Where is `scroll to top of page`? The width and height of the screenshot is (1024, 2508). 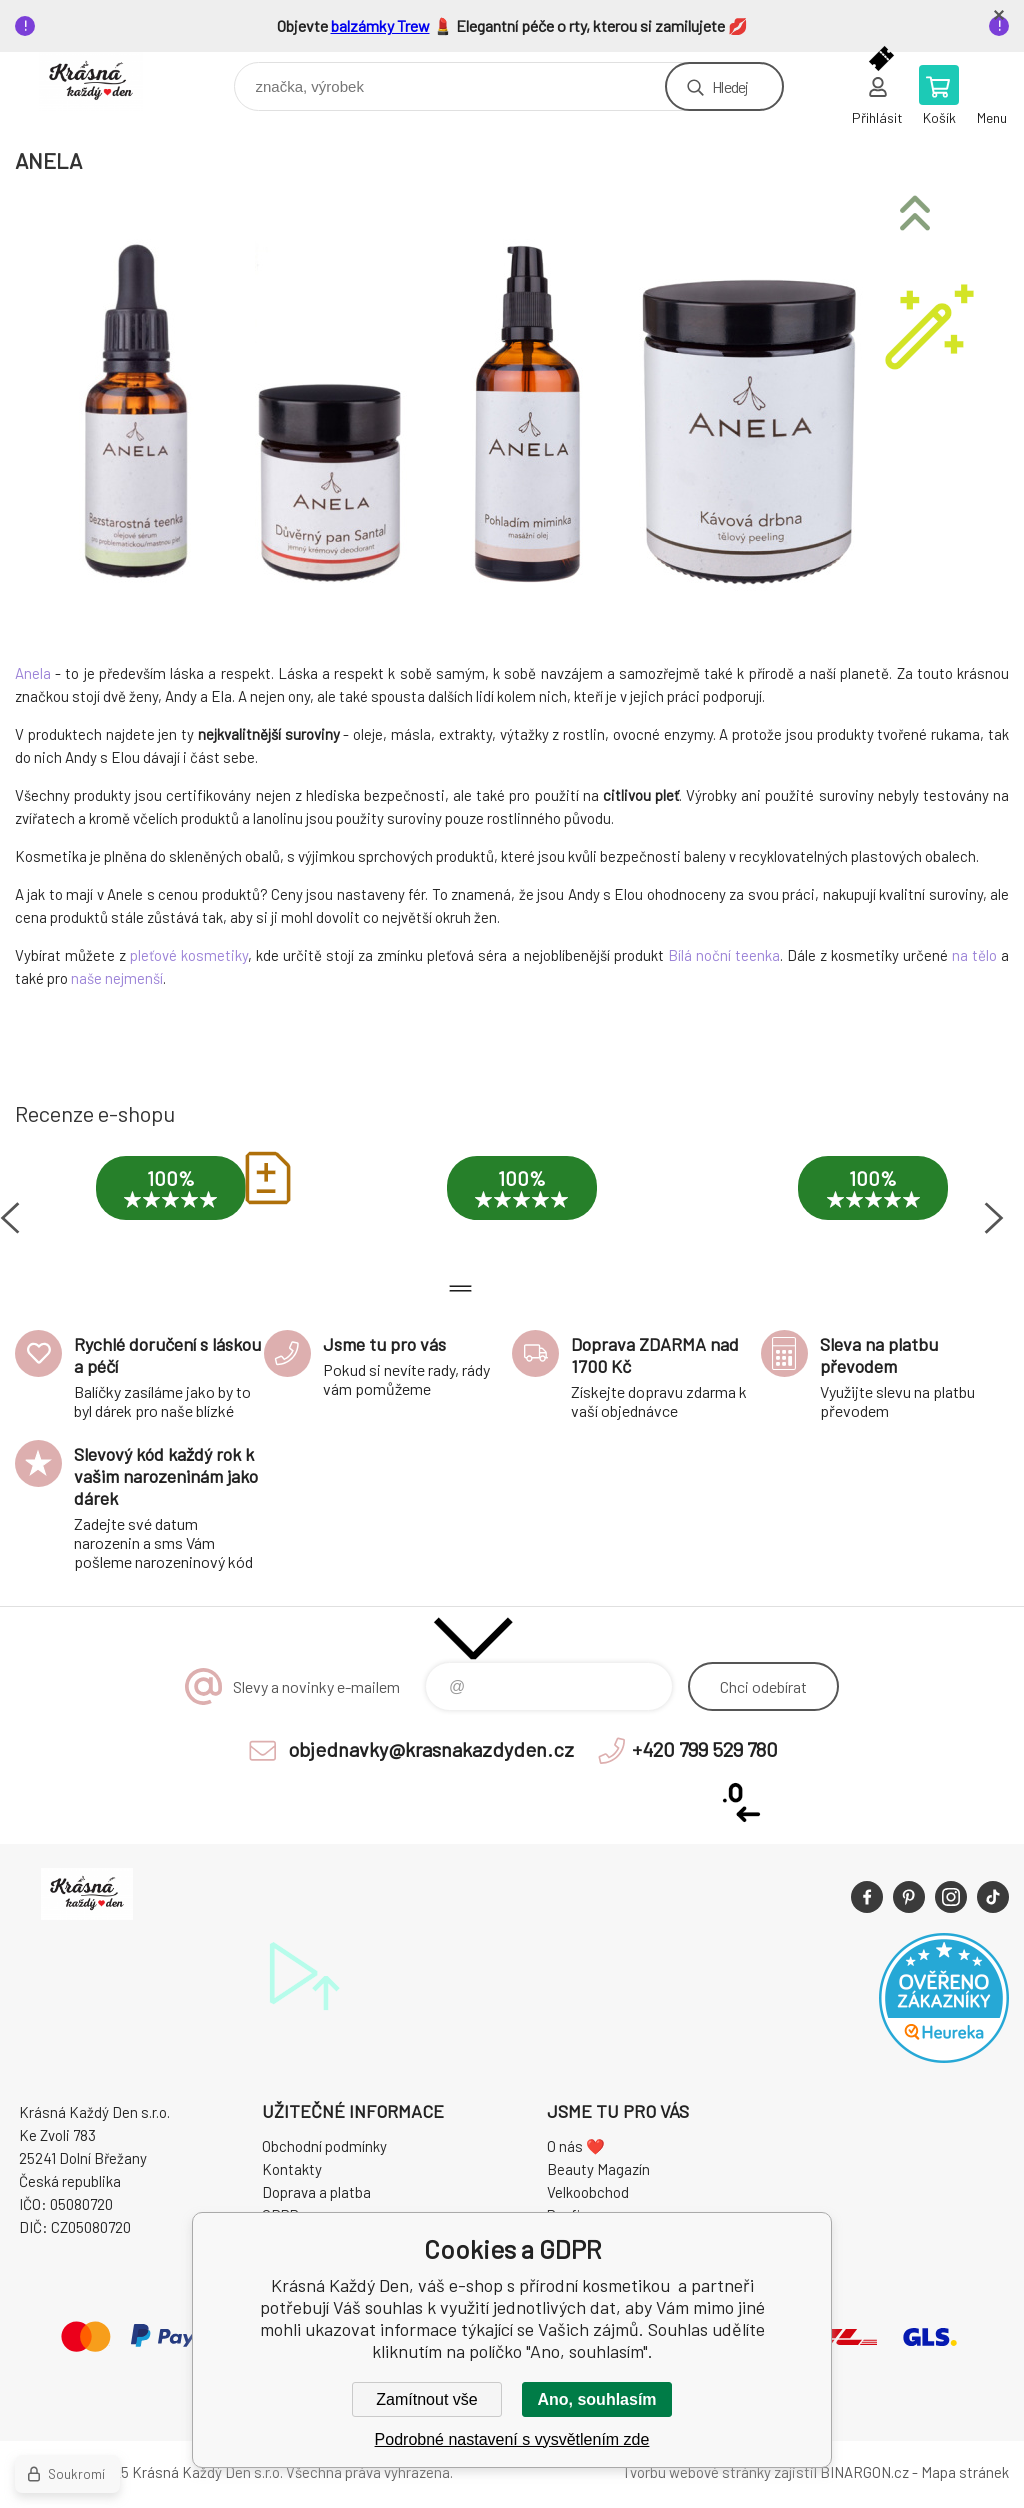
scroll to top of page is located at coordinates (915, 213).